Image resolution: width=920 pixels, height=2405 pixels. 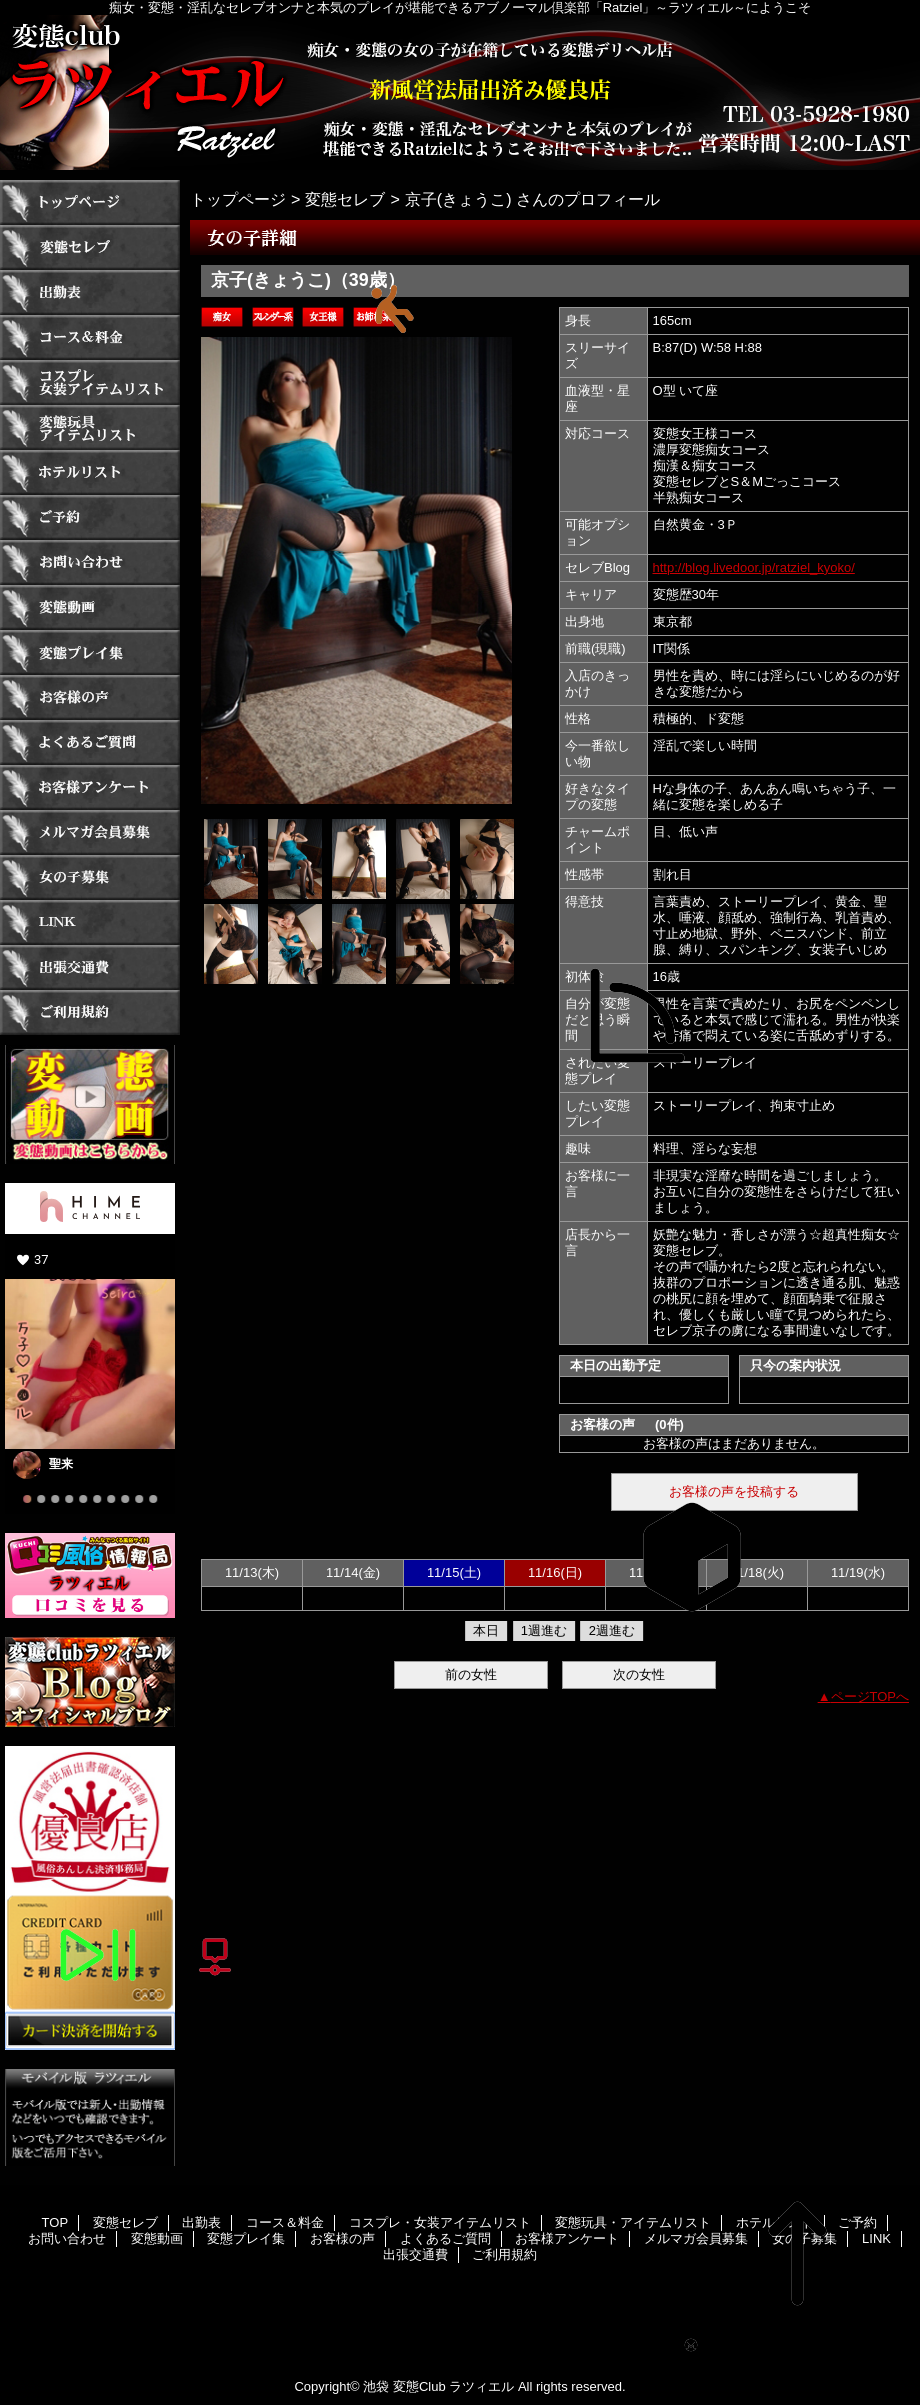 I want to click on indicates a slip or fall hazard warning, so click(x=391, y=309).